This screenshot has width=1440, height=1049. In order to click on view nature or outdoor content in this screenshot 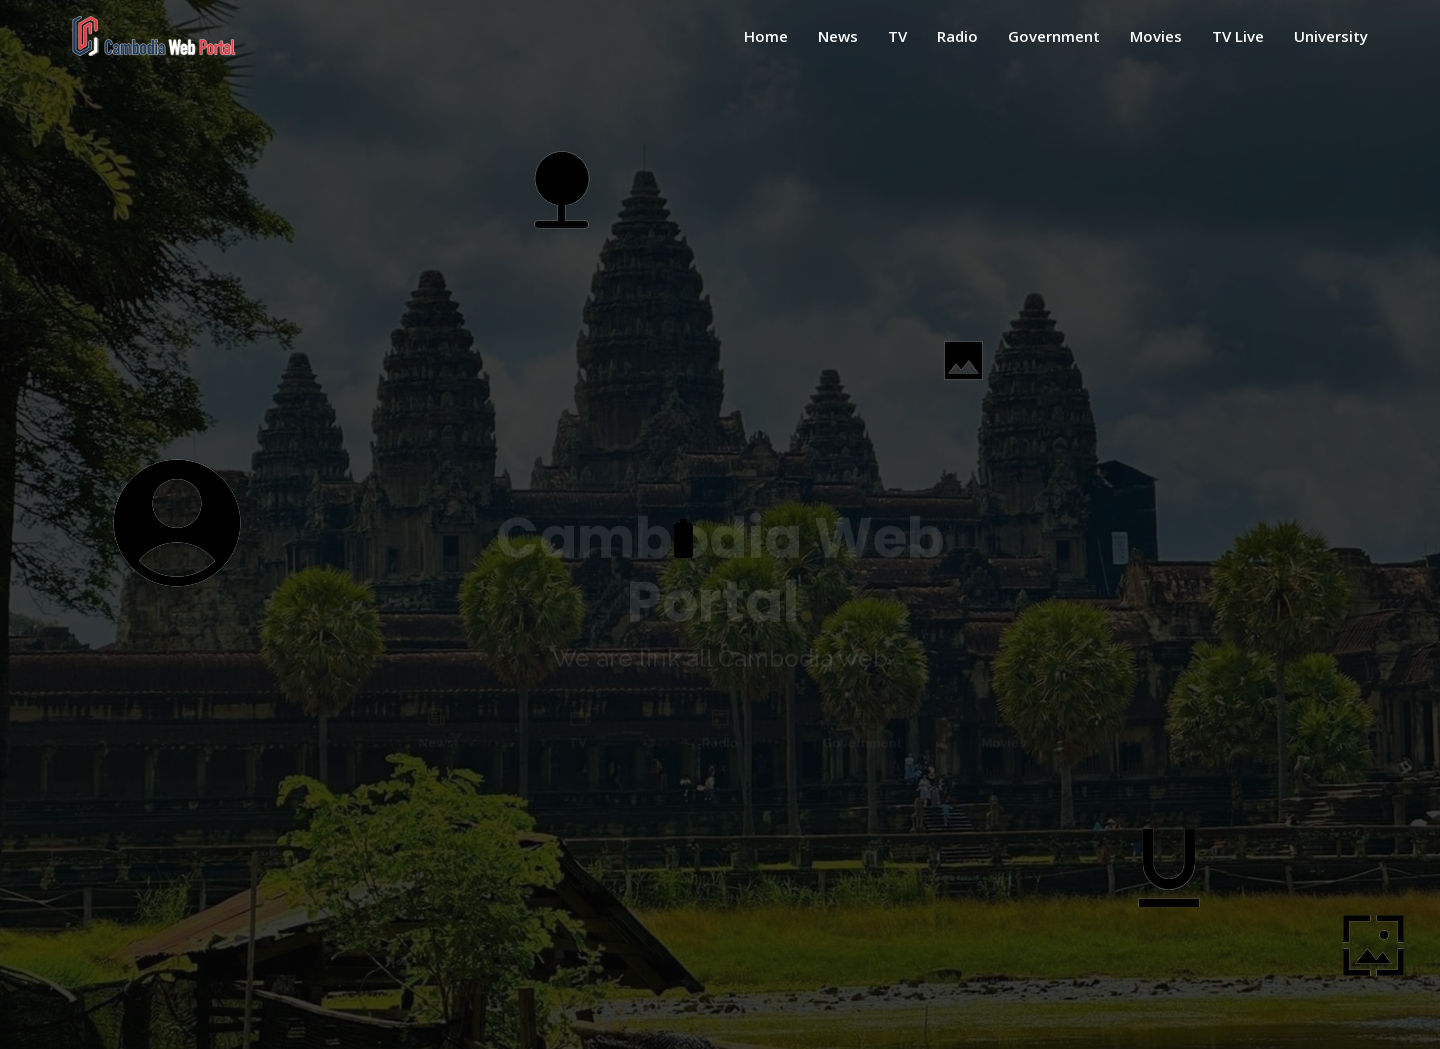, I will do `click(561, 189)`.